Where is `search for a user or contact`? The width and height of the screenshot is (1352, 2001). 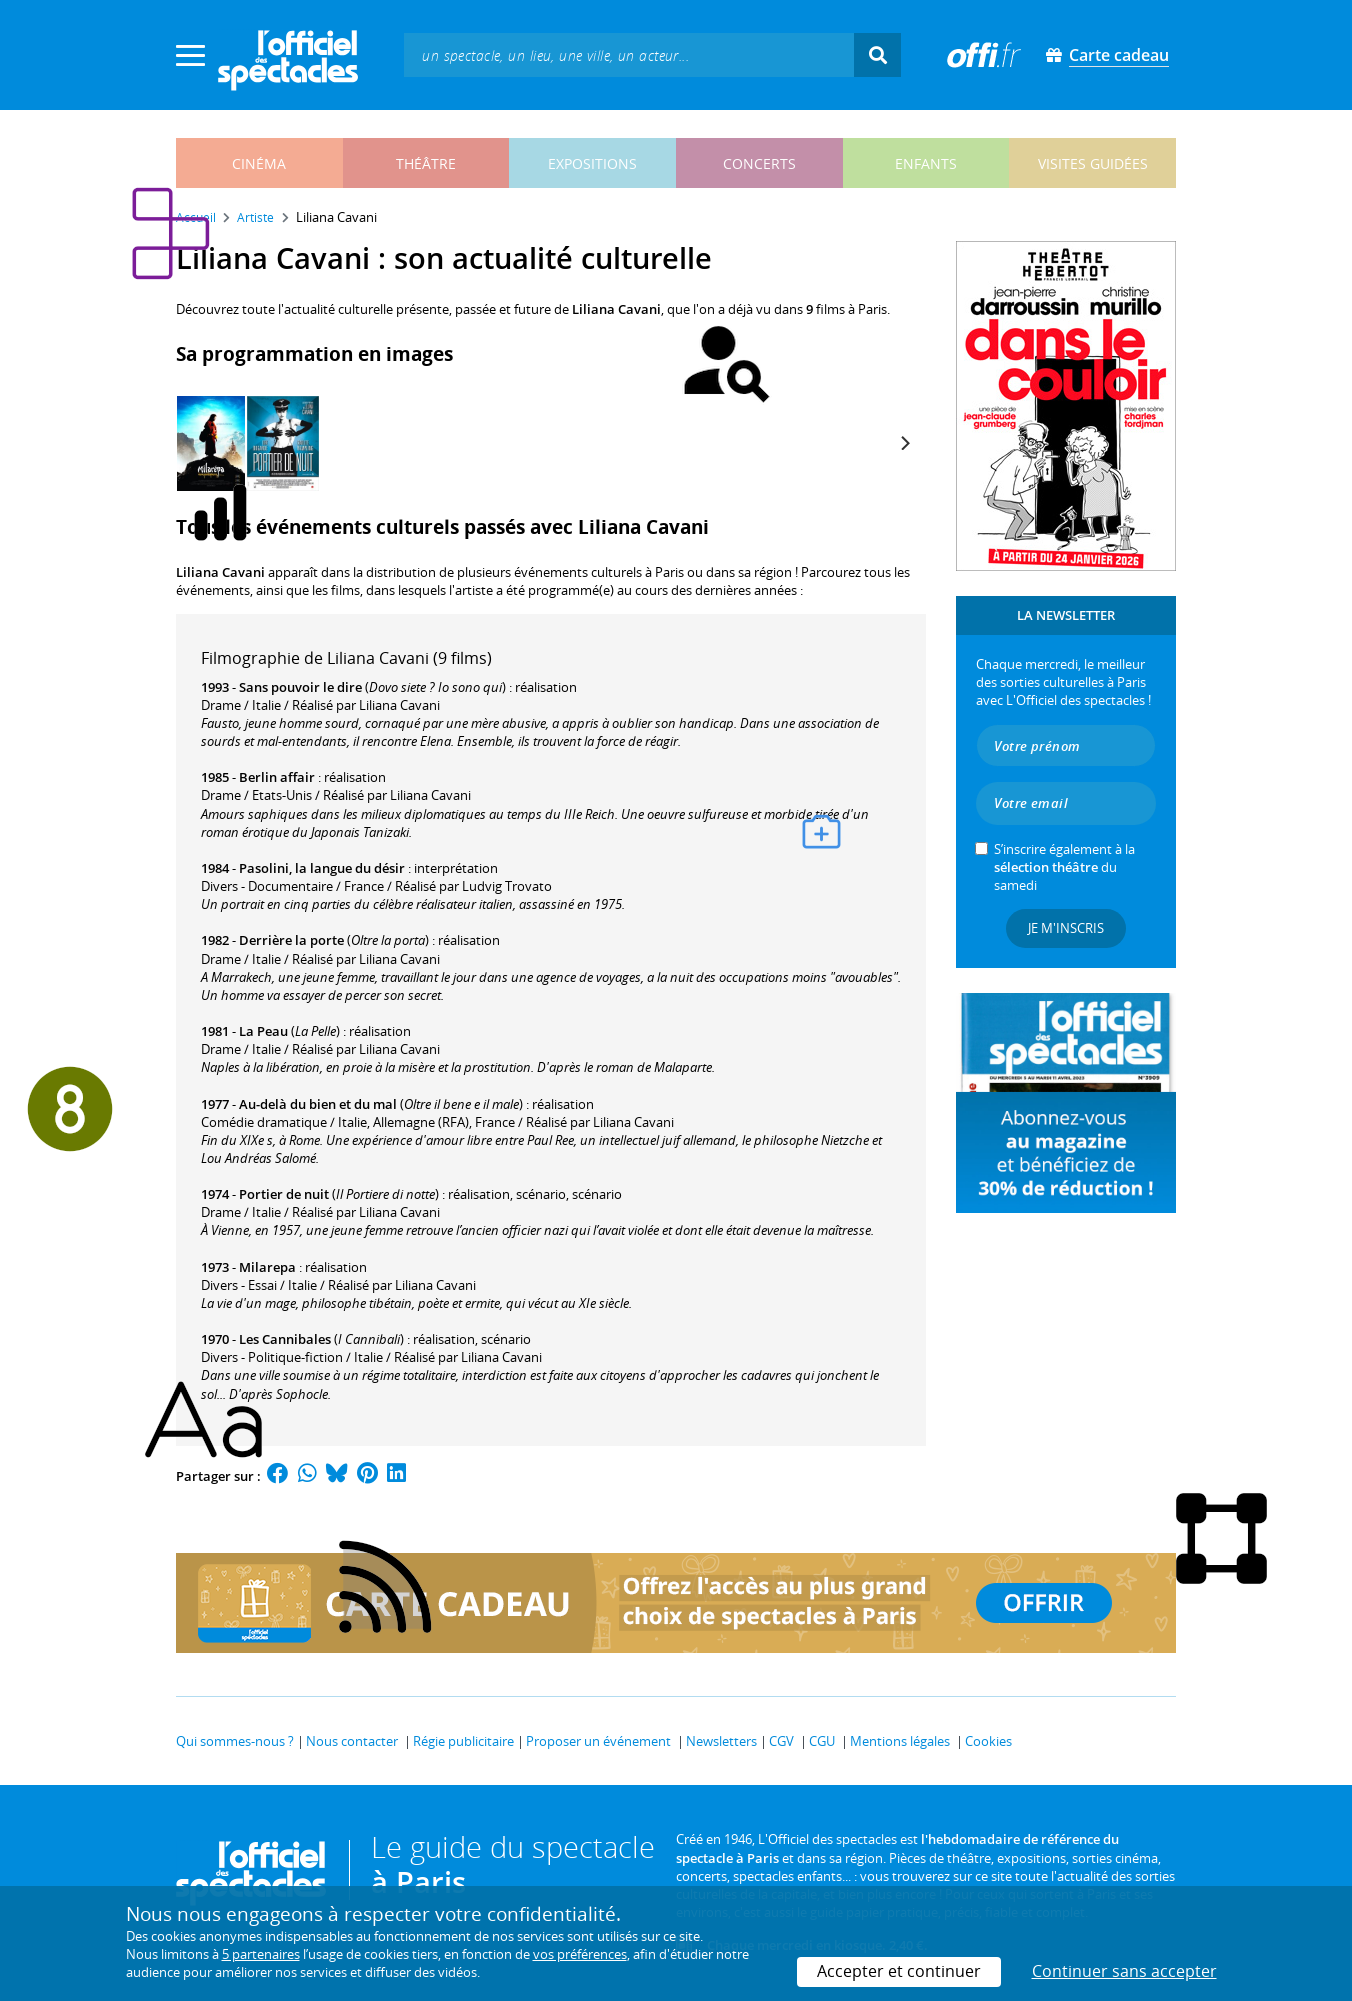 search for a user or contact is located at coordinates (727, 360).